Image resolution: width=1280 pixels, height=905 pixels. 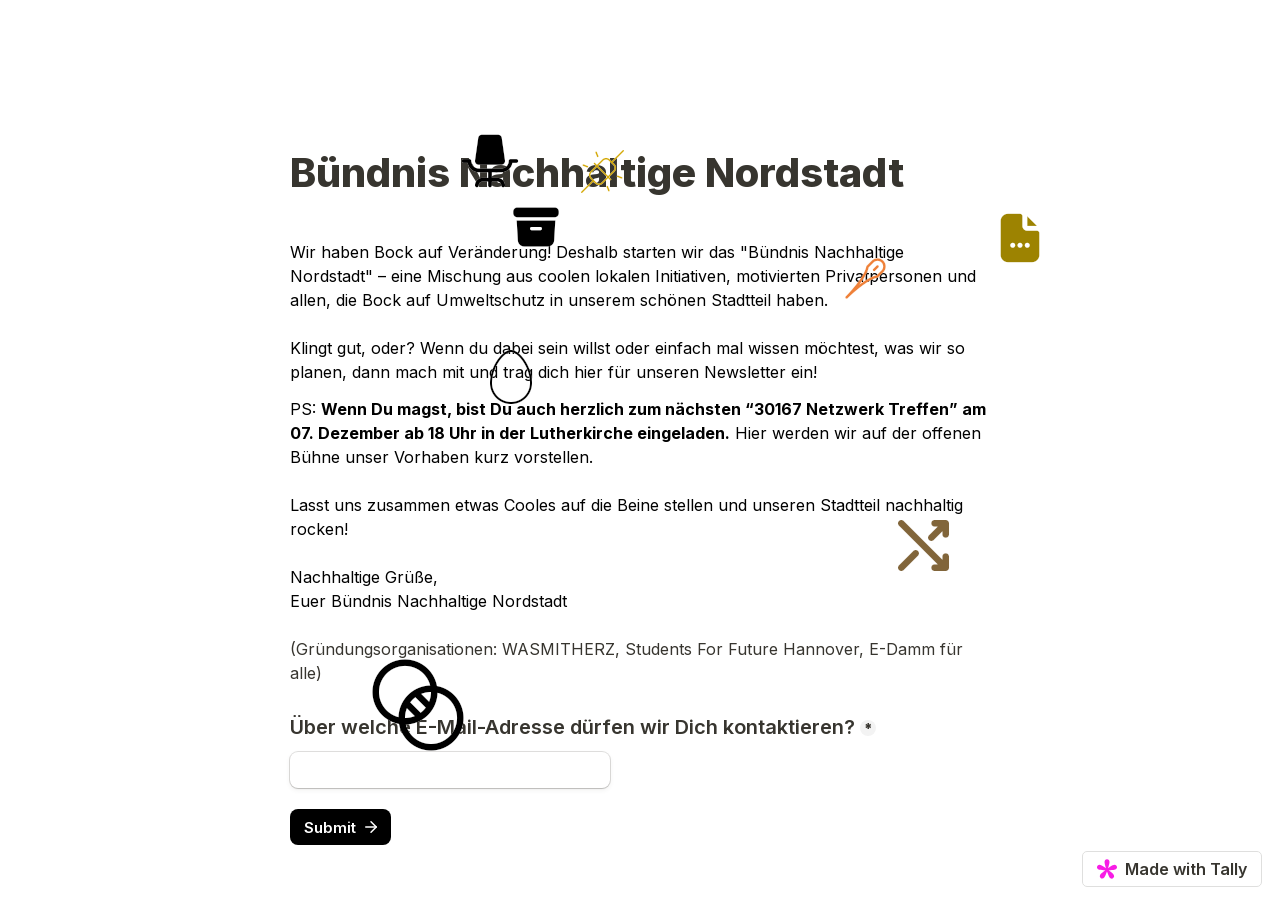 What do you see at coordinates (865, 278) in the screenshot?
I see `sewing or crafting tools` at bounding box center [865, 278].